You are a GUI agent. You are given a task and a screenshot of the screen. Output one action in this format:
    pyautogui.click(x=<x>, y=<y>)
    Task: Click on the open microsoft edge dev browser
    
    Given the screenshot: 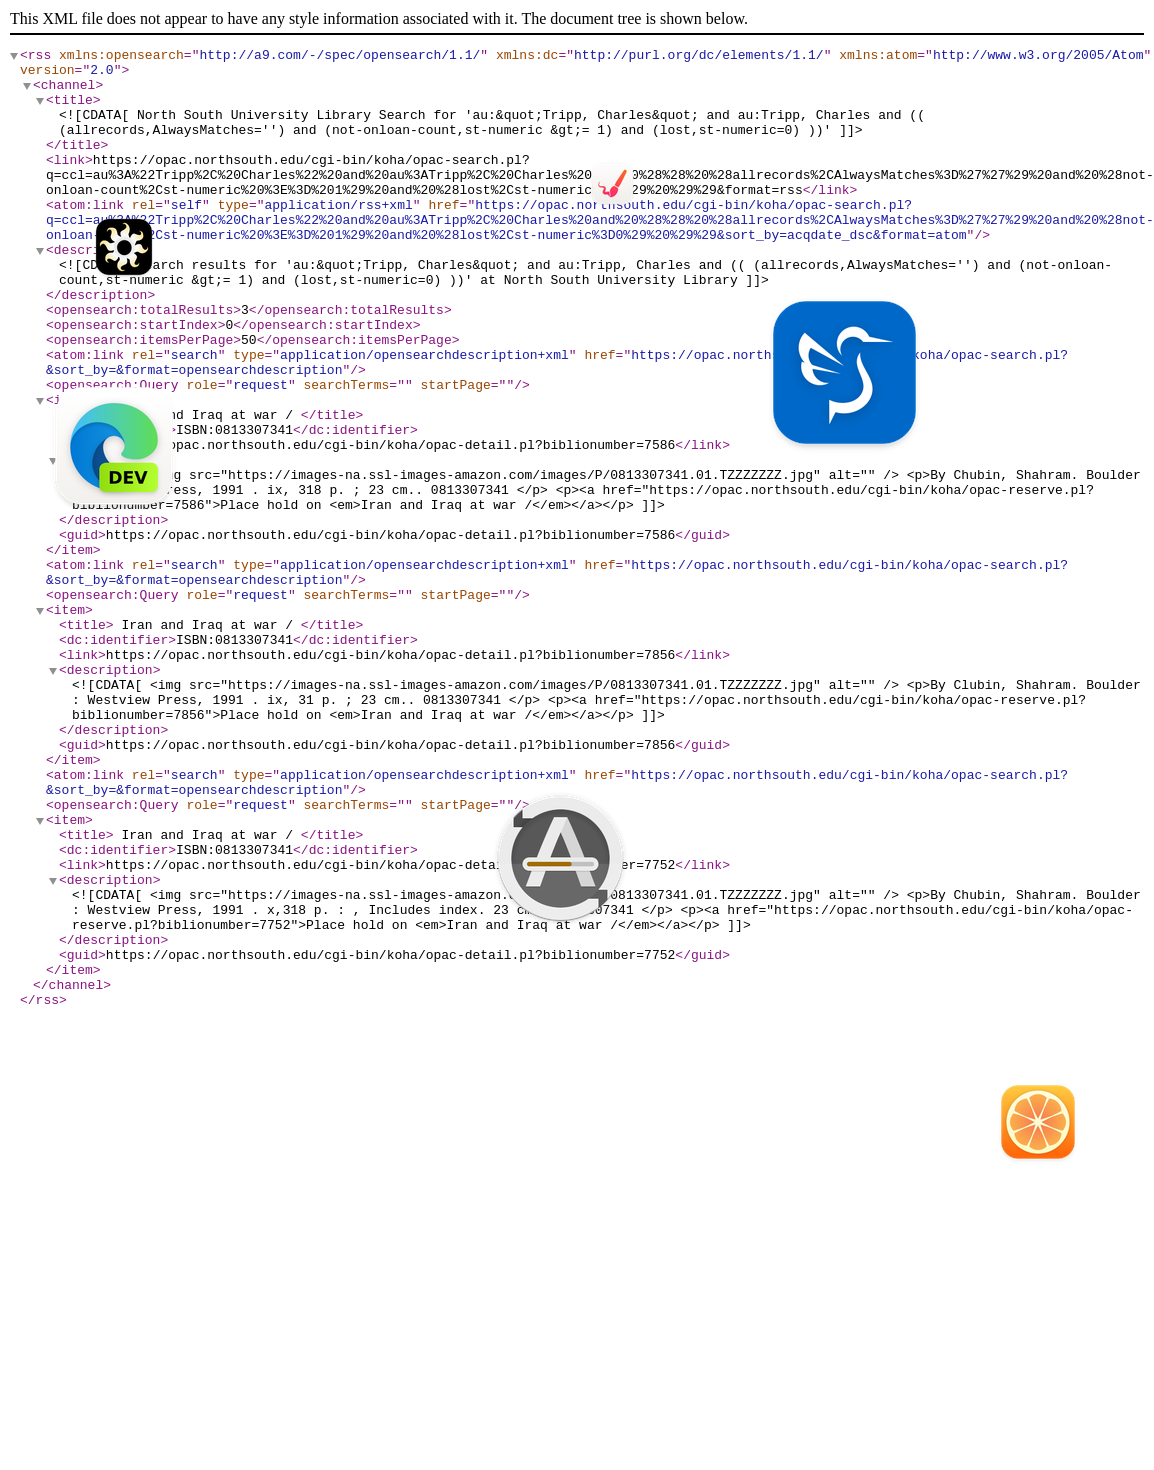 What is the action you would take?
    pyautogui.click(x=114, y=446)
    